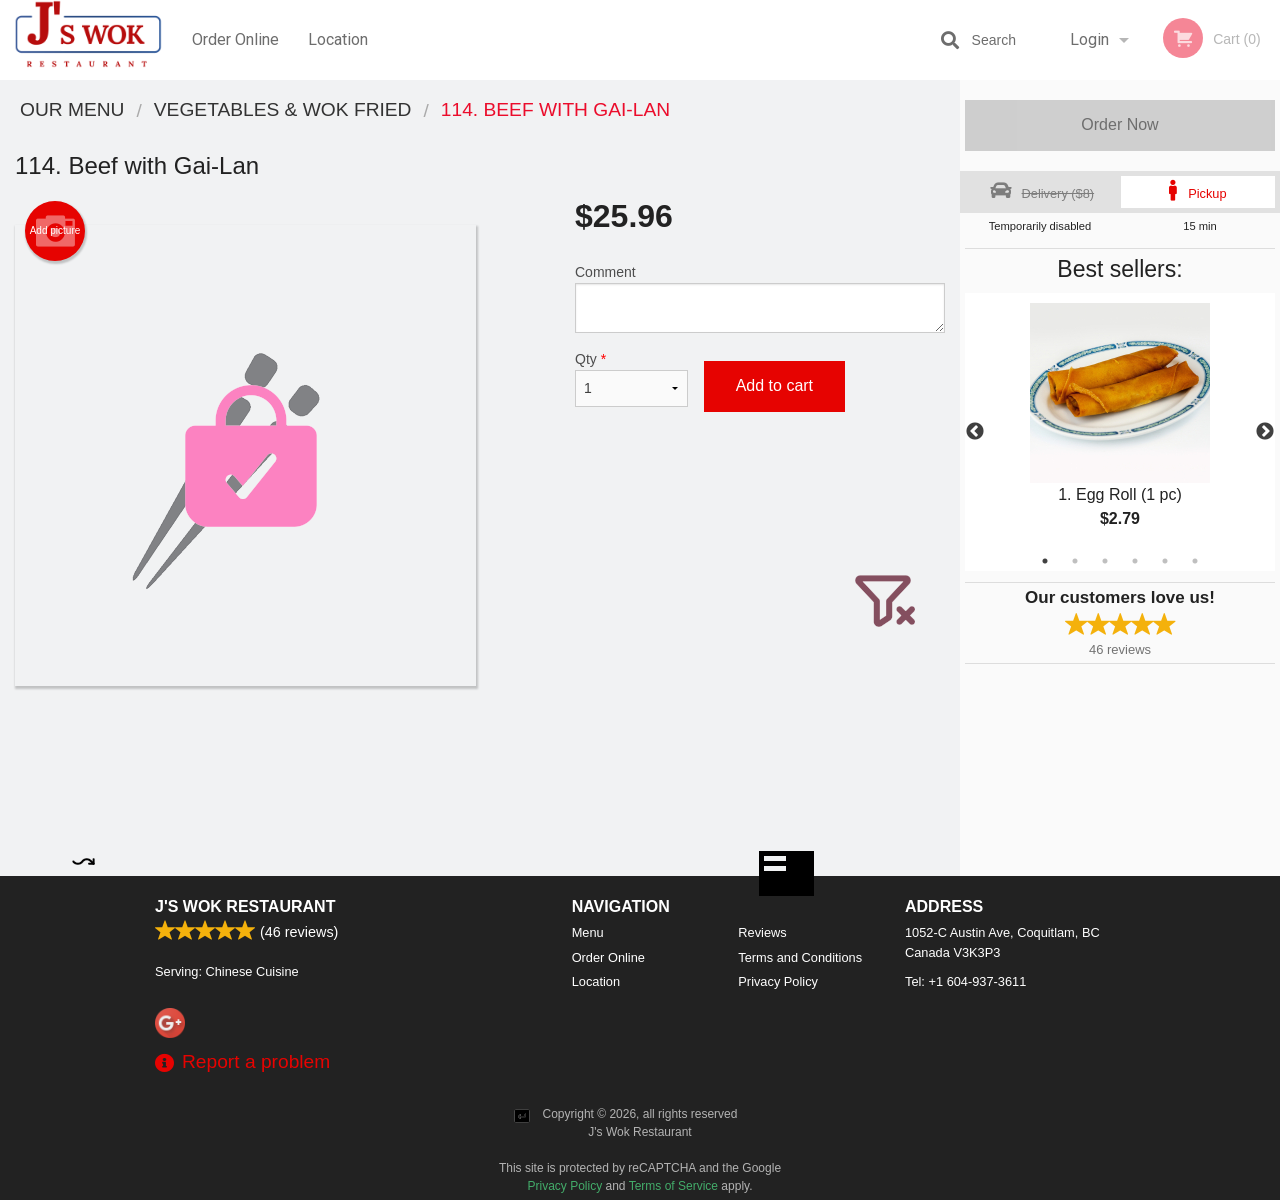 The image size is (1280, 1200). I want to click on indicates a flowing or wave-like transition downward, so click(83, 861).